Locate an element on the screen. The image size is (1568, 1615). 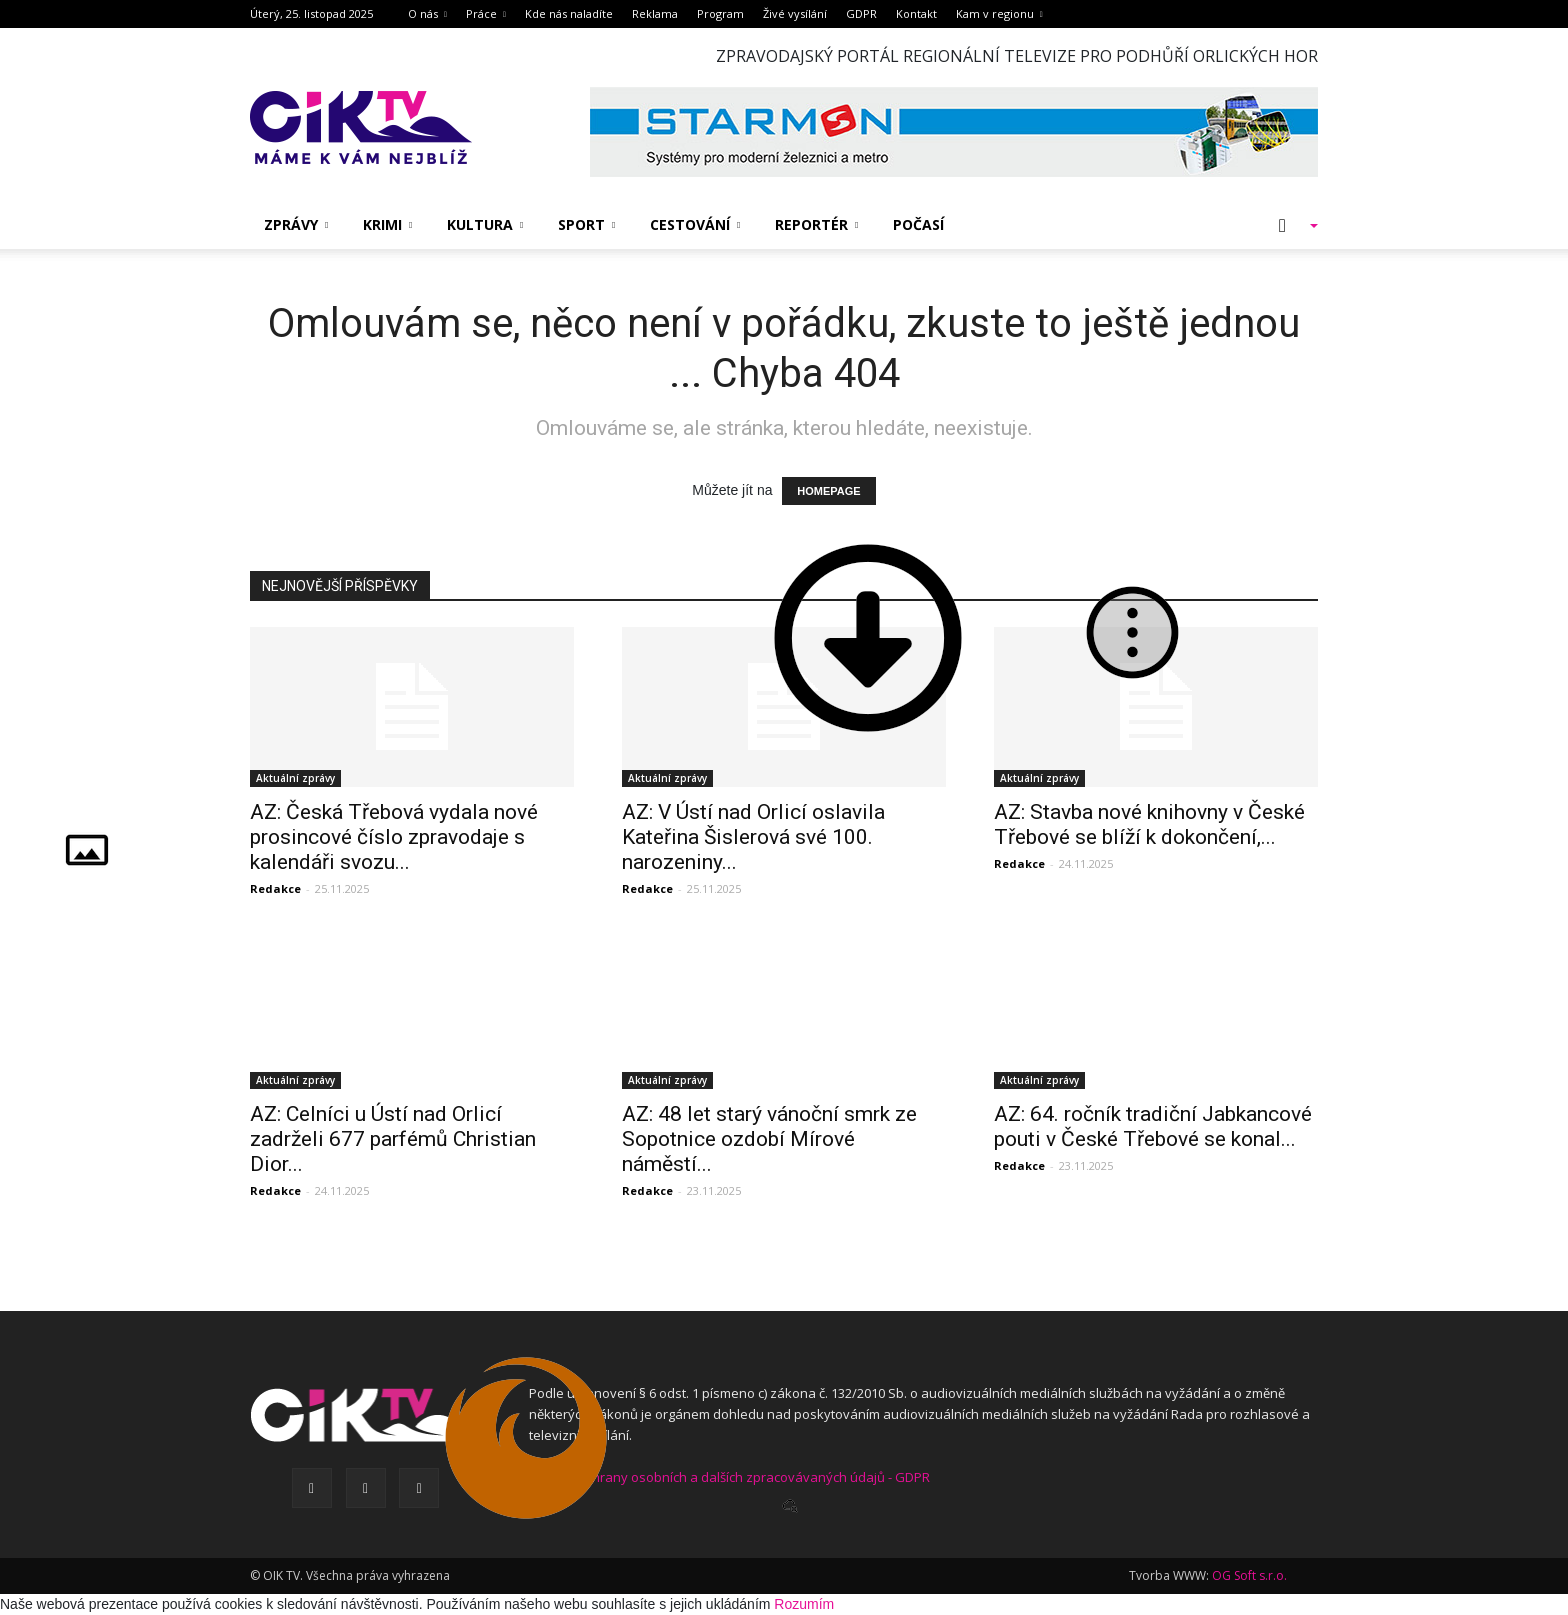
open Firefox browser is located at coordinates (526, 1438).